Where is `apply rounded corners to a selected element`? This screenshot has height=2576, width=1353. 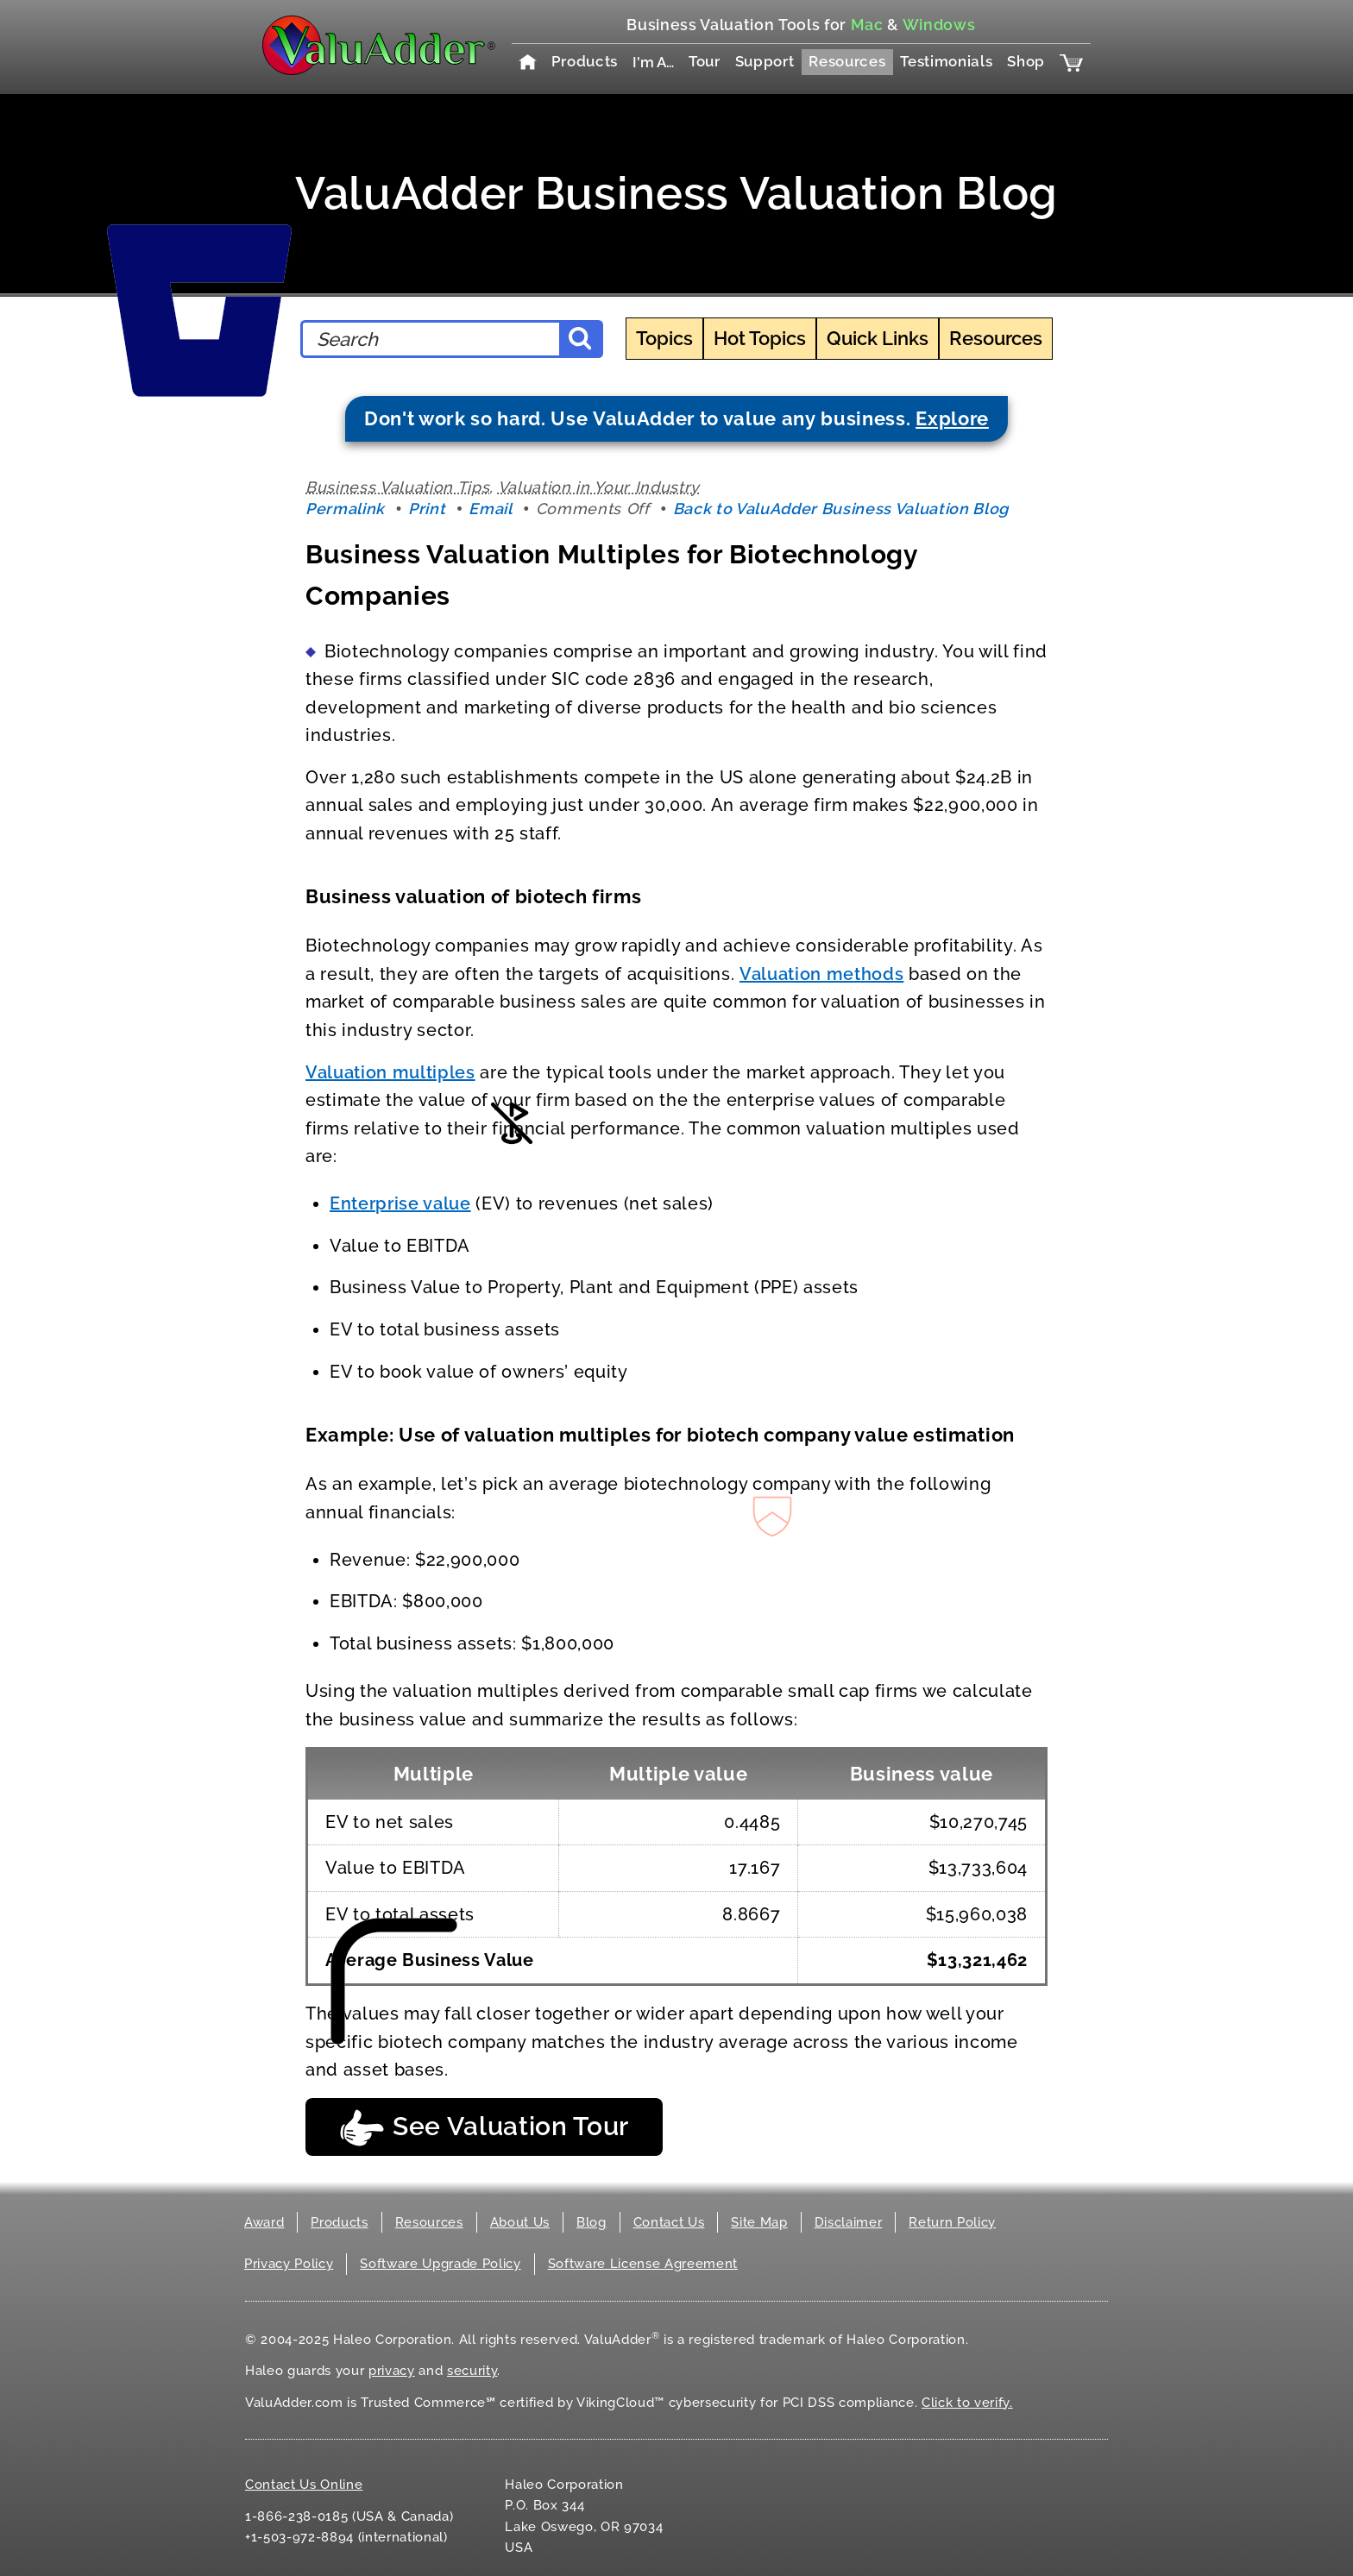
apply rounded corners to a selected element is located at coordinates (393, 1981).